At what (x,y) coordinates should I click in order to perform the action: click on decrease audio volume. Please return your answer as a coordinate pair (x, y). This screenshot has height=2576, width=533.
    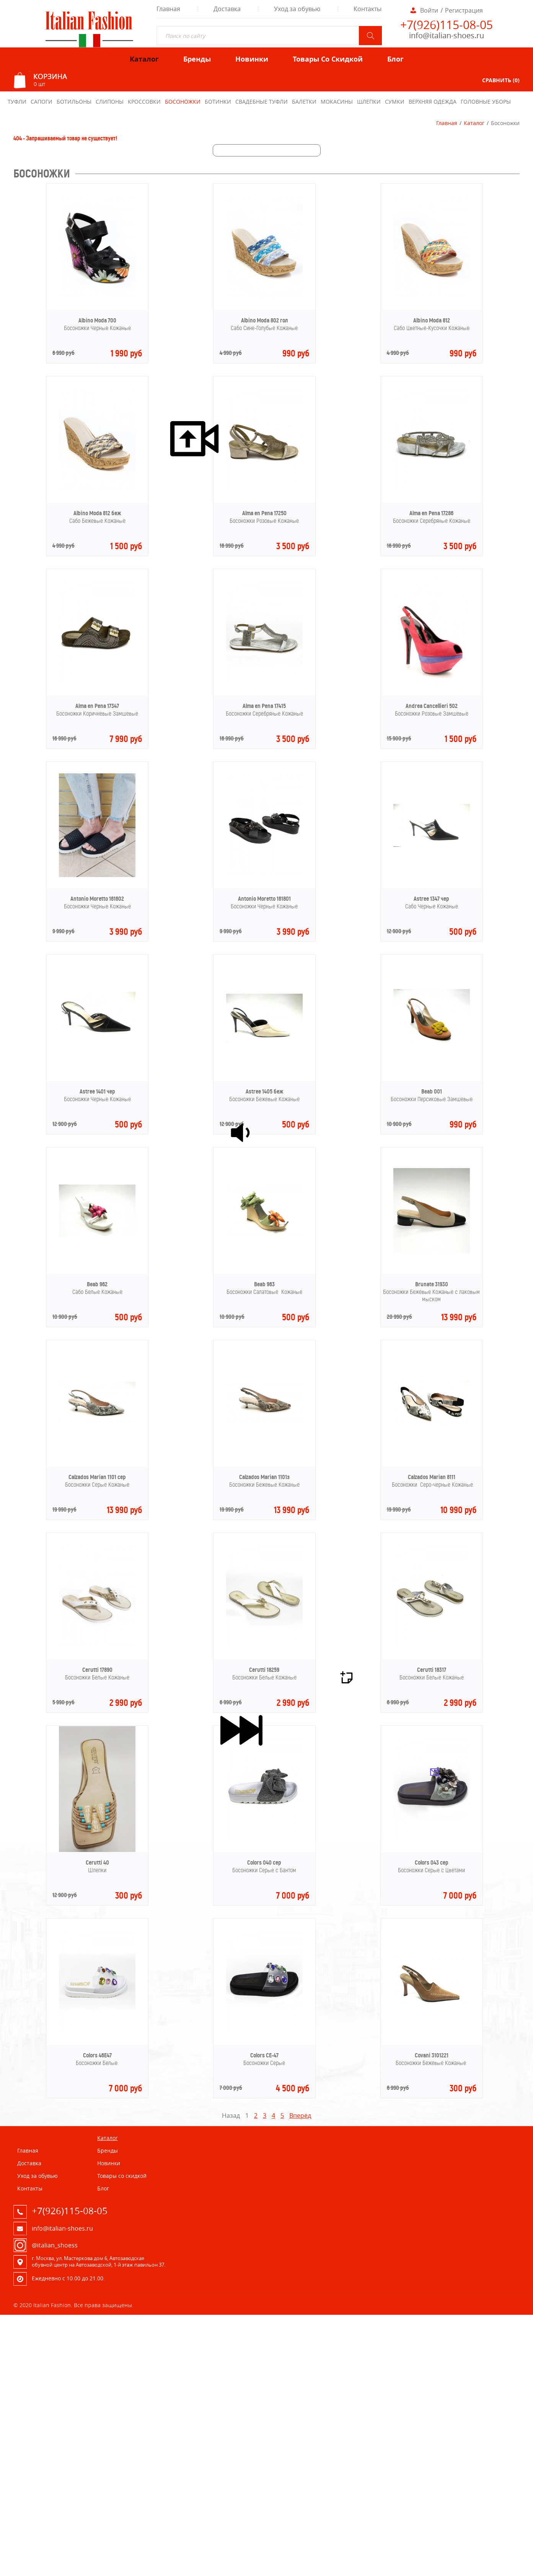
    Looking at the image, I should click on (240, 1133).